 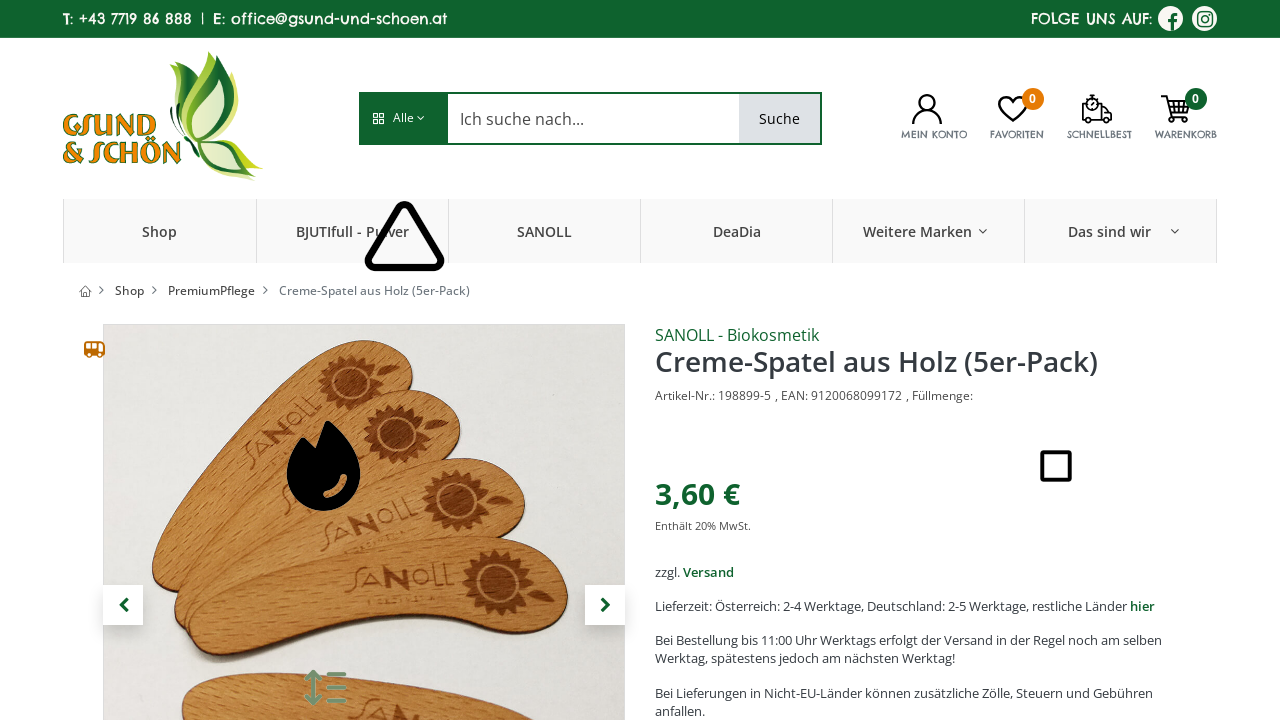 I want to click on warning or alert indicator, so click(x=404, y=238).